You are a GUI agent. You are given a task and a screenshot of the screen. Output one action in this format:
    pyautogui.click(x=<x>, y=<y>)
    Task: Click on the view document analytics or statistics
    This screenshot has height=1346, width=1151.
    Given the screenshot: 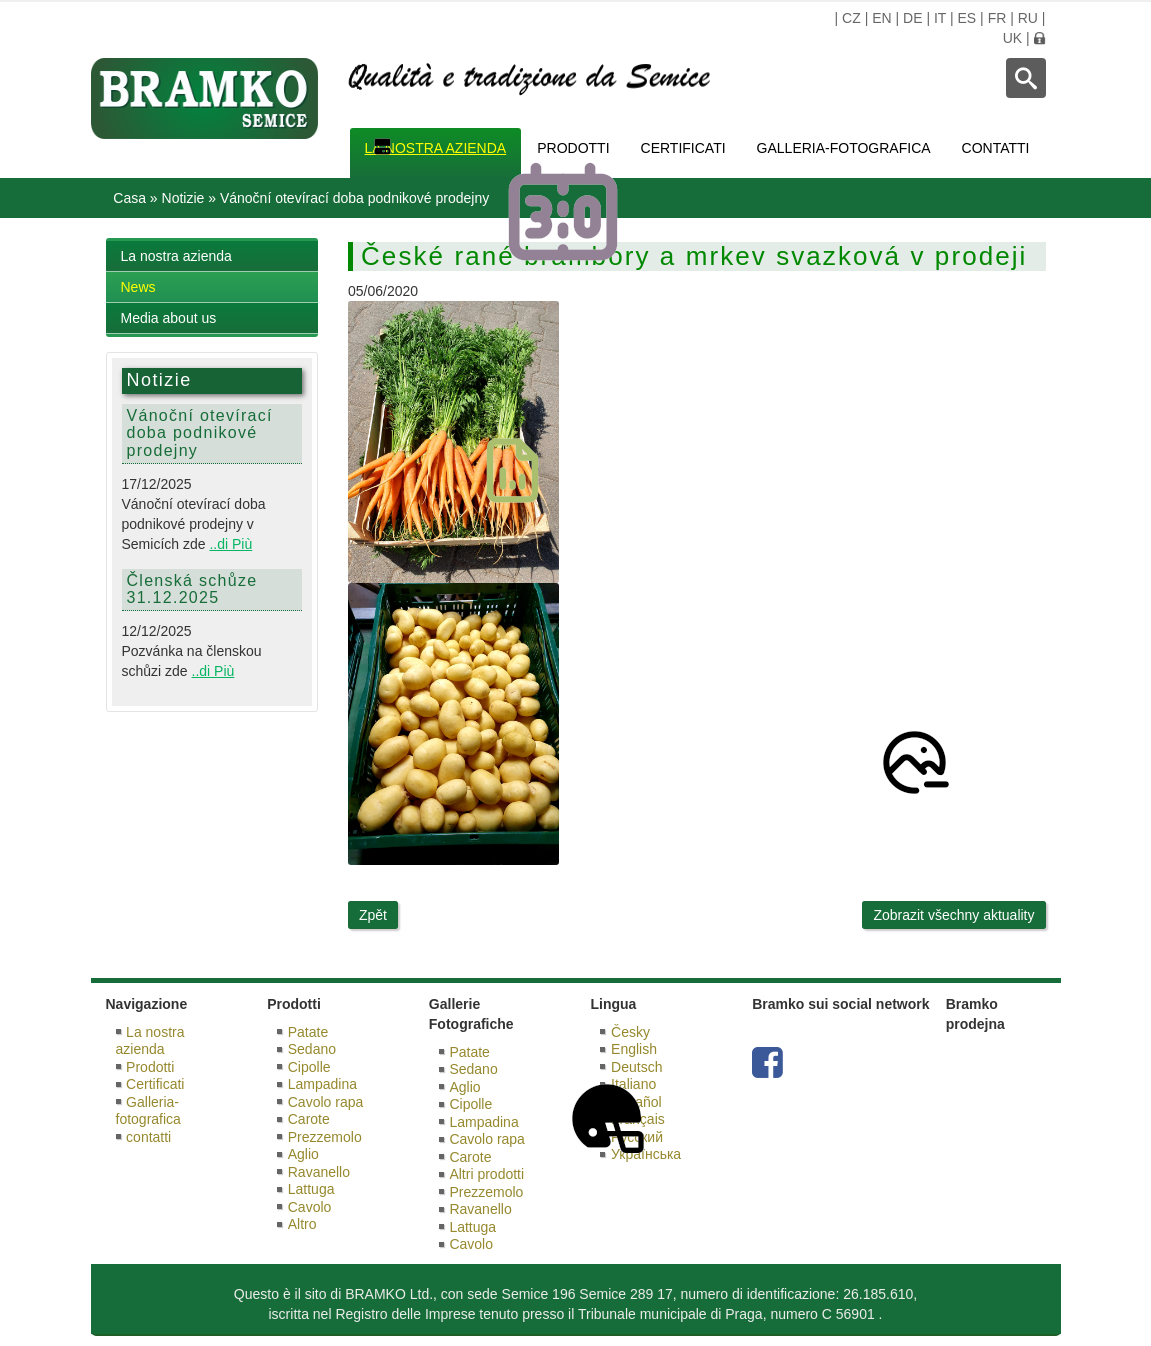 What is the action you would take?
    pyautogui.click(x=512, y=470)
    